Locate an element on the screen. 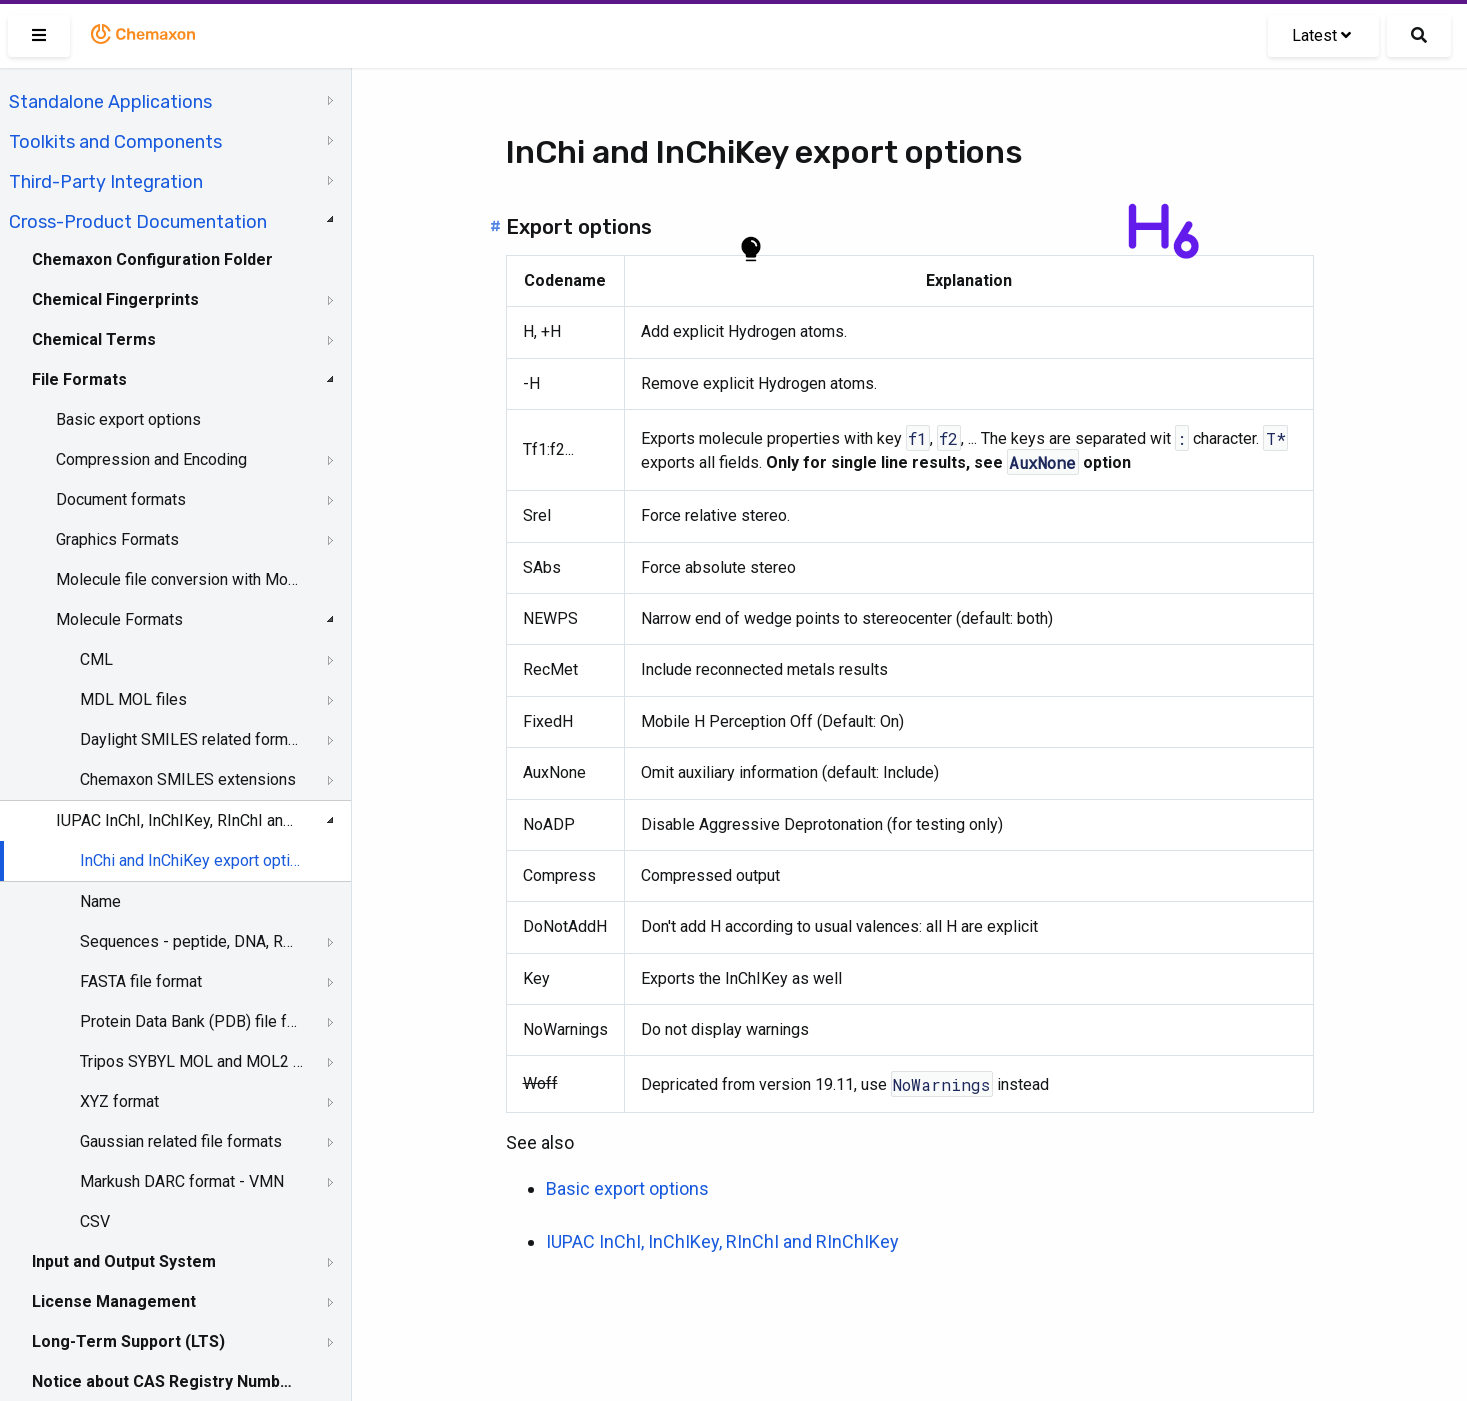 Image resolution: width=1467 pixels, height=1401 pixels. format text as heading level 6 is located at coordinates (1160, 230).